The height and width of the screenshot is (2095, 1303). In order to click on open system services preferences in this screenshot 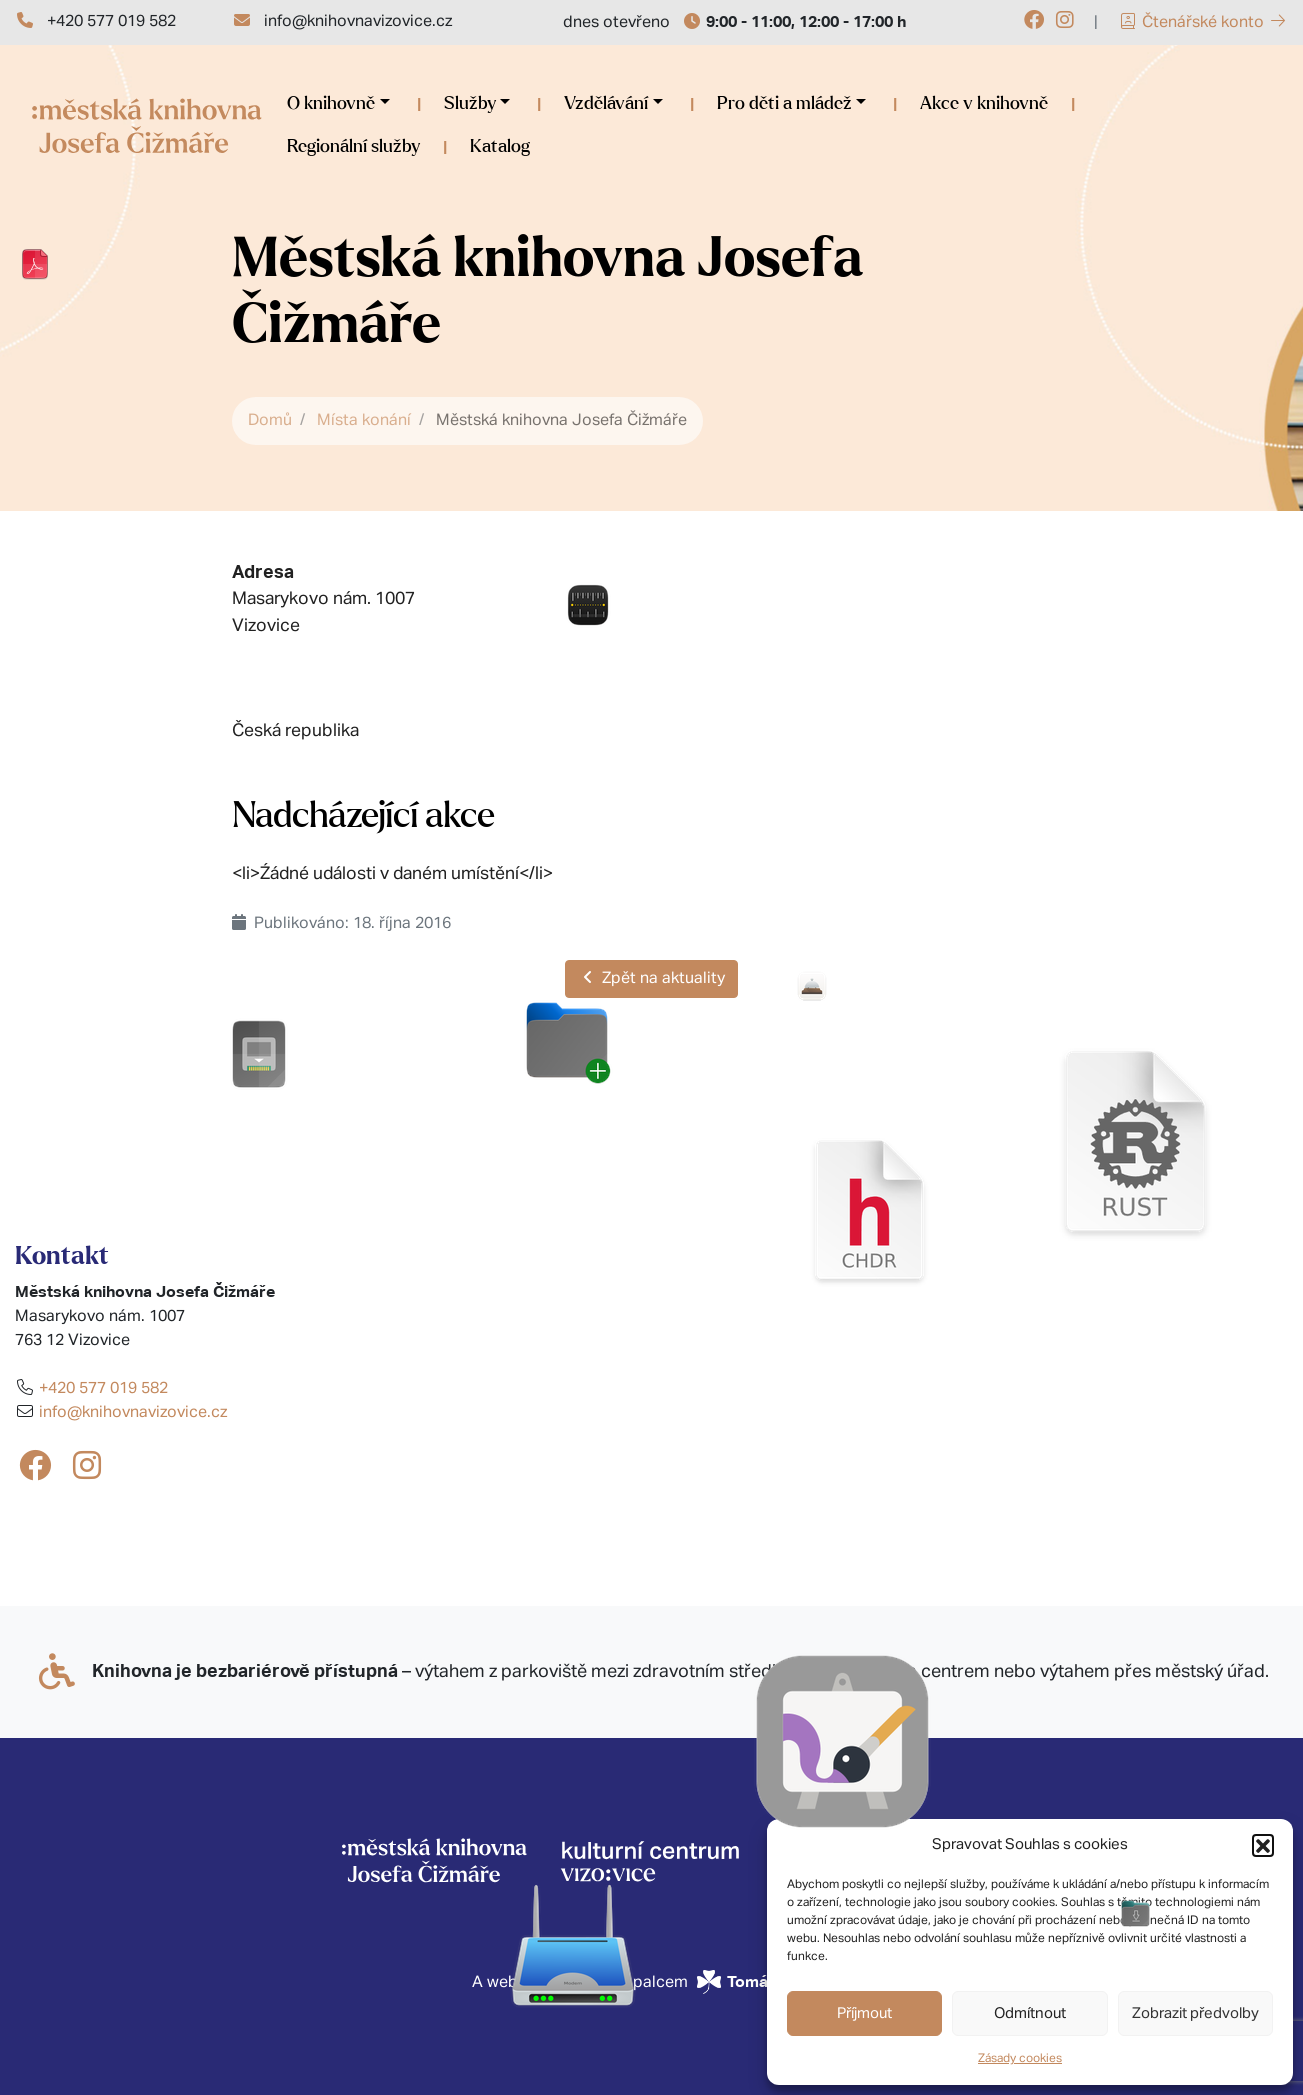, I will do `click(812, 986)`.